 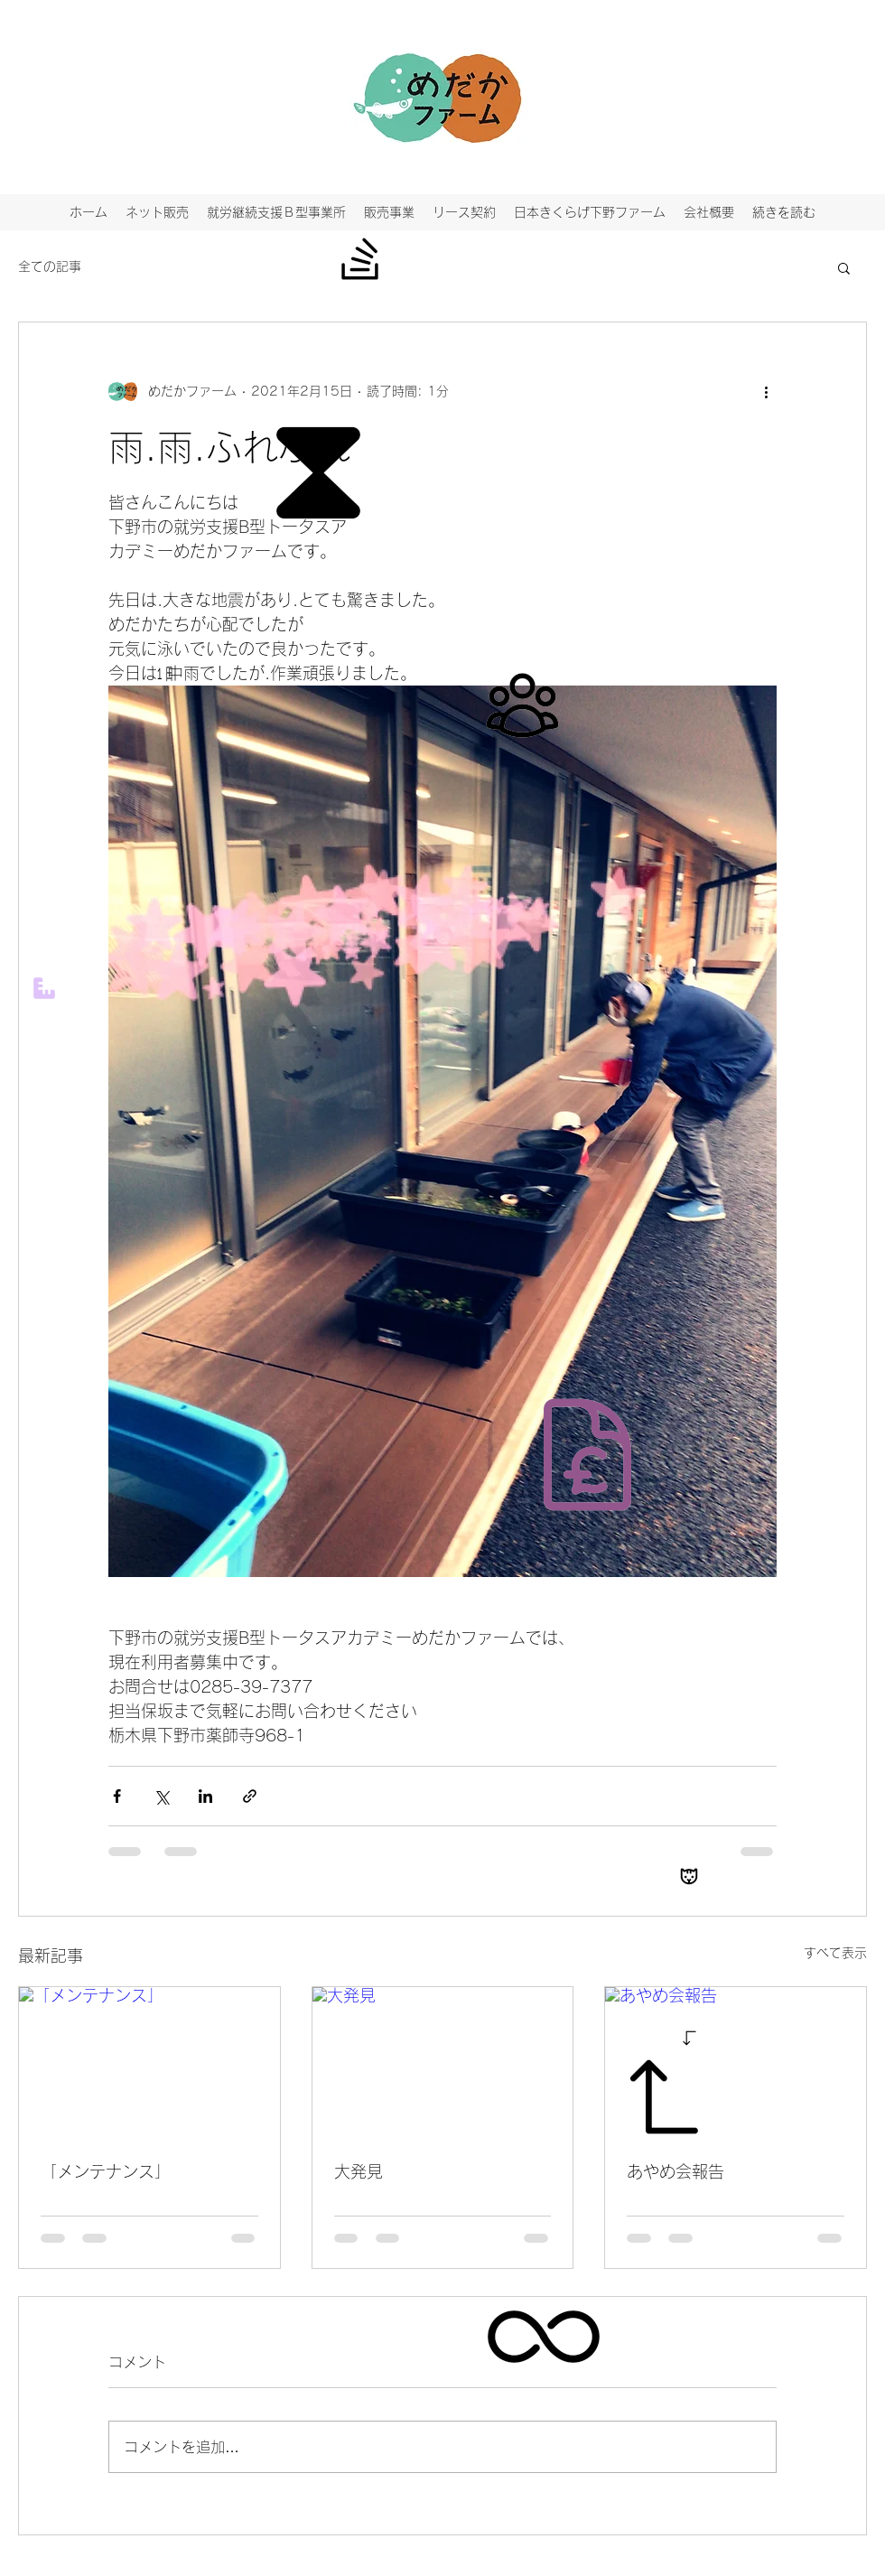 What do you see at coordinates (664, 2096) in the screenshot?
I see `go back and up to previous level` at bounding box center [664, 2096].